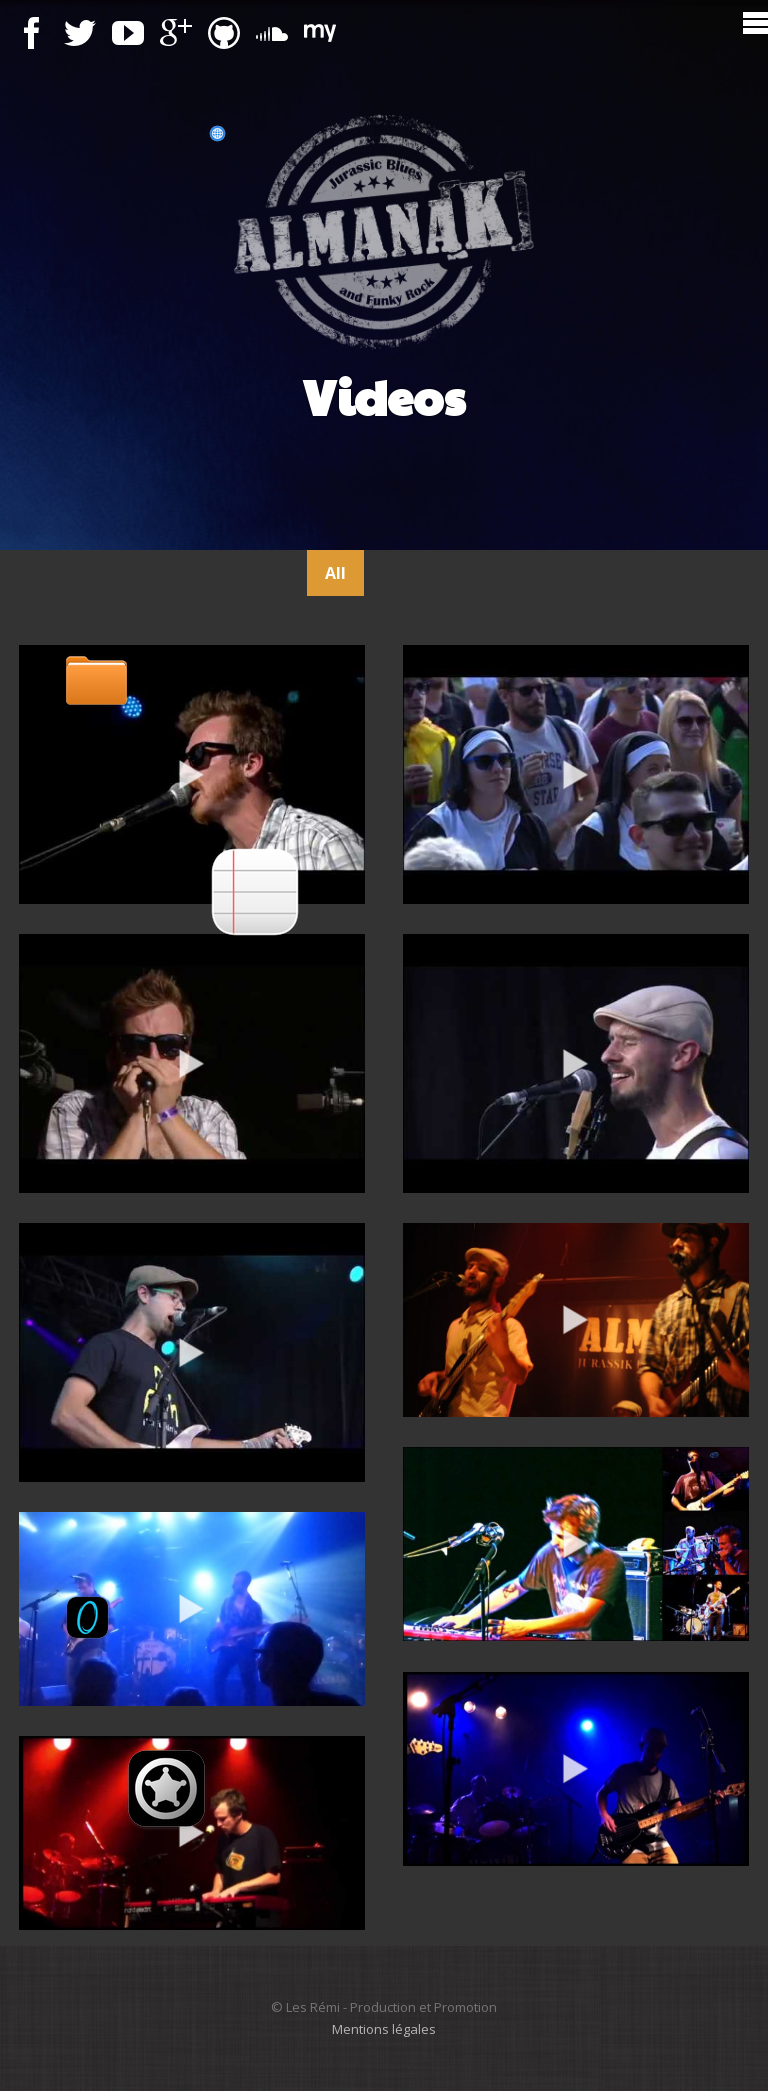 This screenshot has height=2091, width=768. I want to click on indicates a web-based or online resource, so click(217, 133).